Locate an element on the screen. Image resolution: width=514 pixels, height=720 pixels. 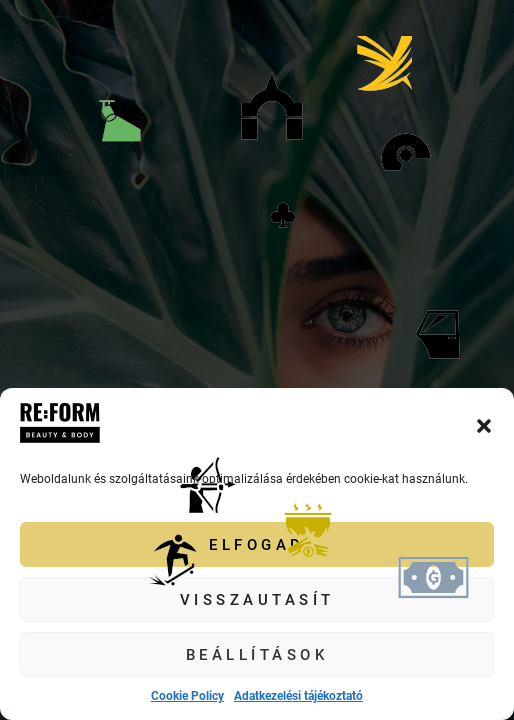
access skateboarding games or activities is located at coordinates (173, 559).